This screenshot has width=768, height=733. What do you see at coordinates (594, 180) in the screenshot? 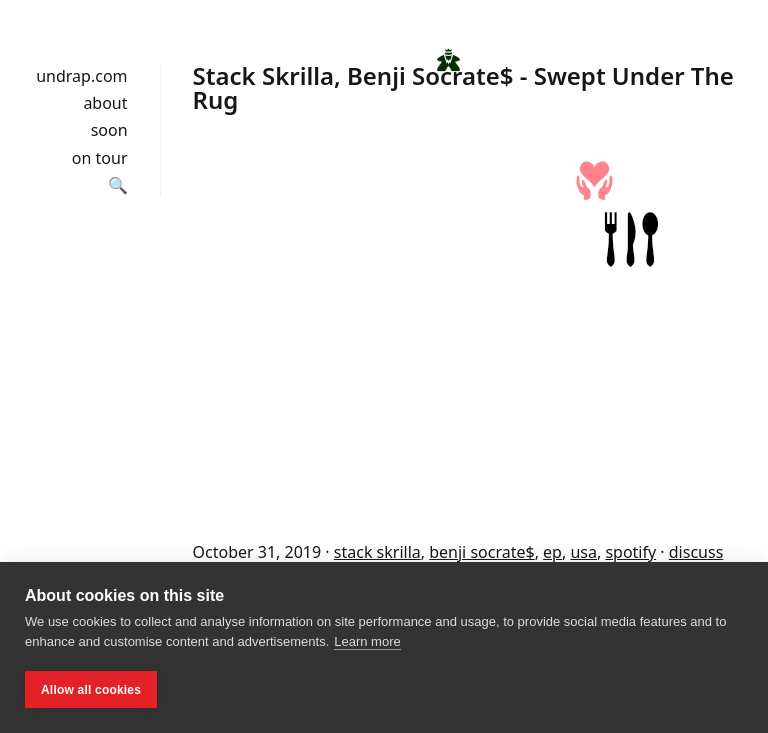
I see `add to favorites or wishlist` at bounding box center [594, 180].